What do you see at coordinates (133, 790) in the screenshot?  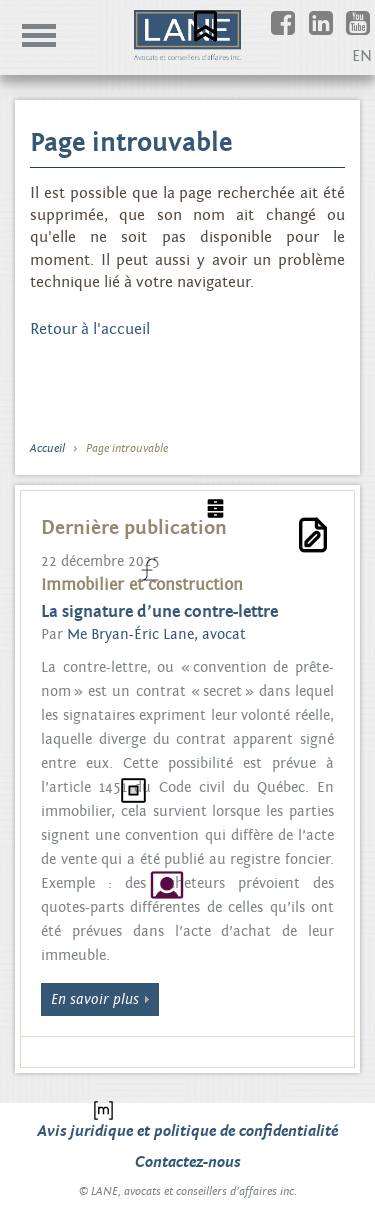 I see `view app or brand logo` at bounding box center [133, 790].